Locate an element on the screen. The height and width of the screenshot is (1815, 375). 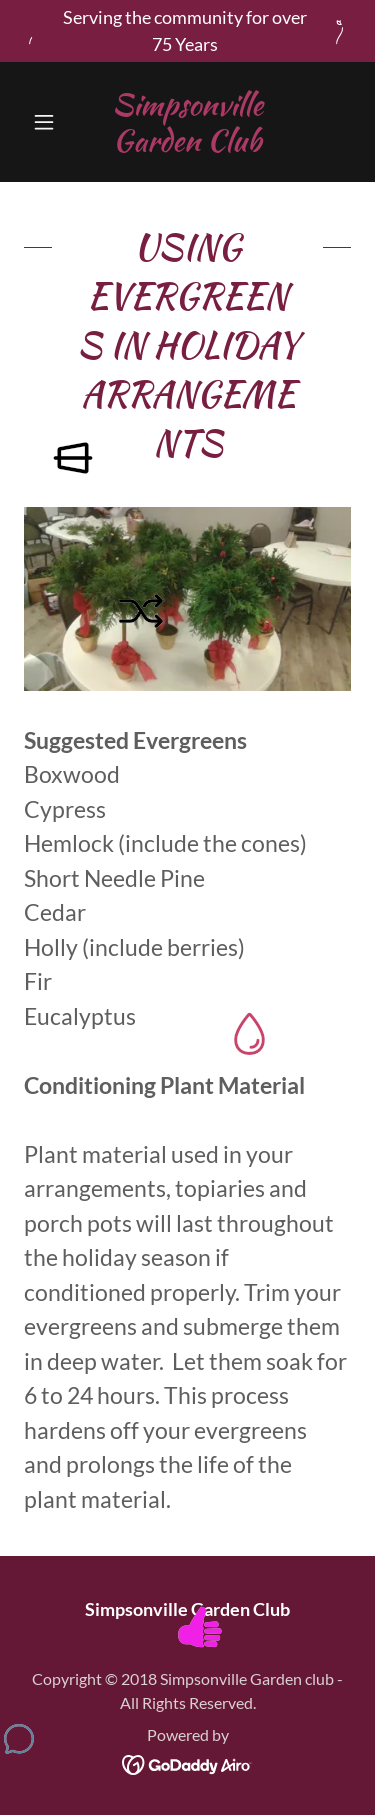
adjust perspective or viewing angle is located at coordinates (73, 458).